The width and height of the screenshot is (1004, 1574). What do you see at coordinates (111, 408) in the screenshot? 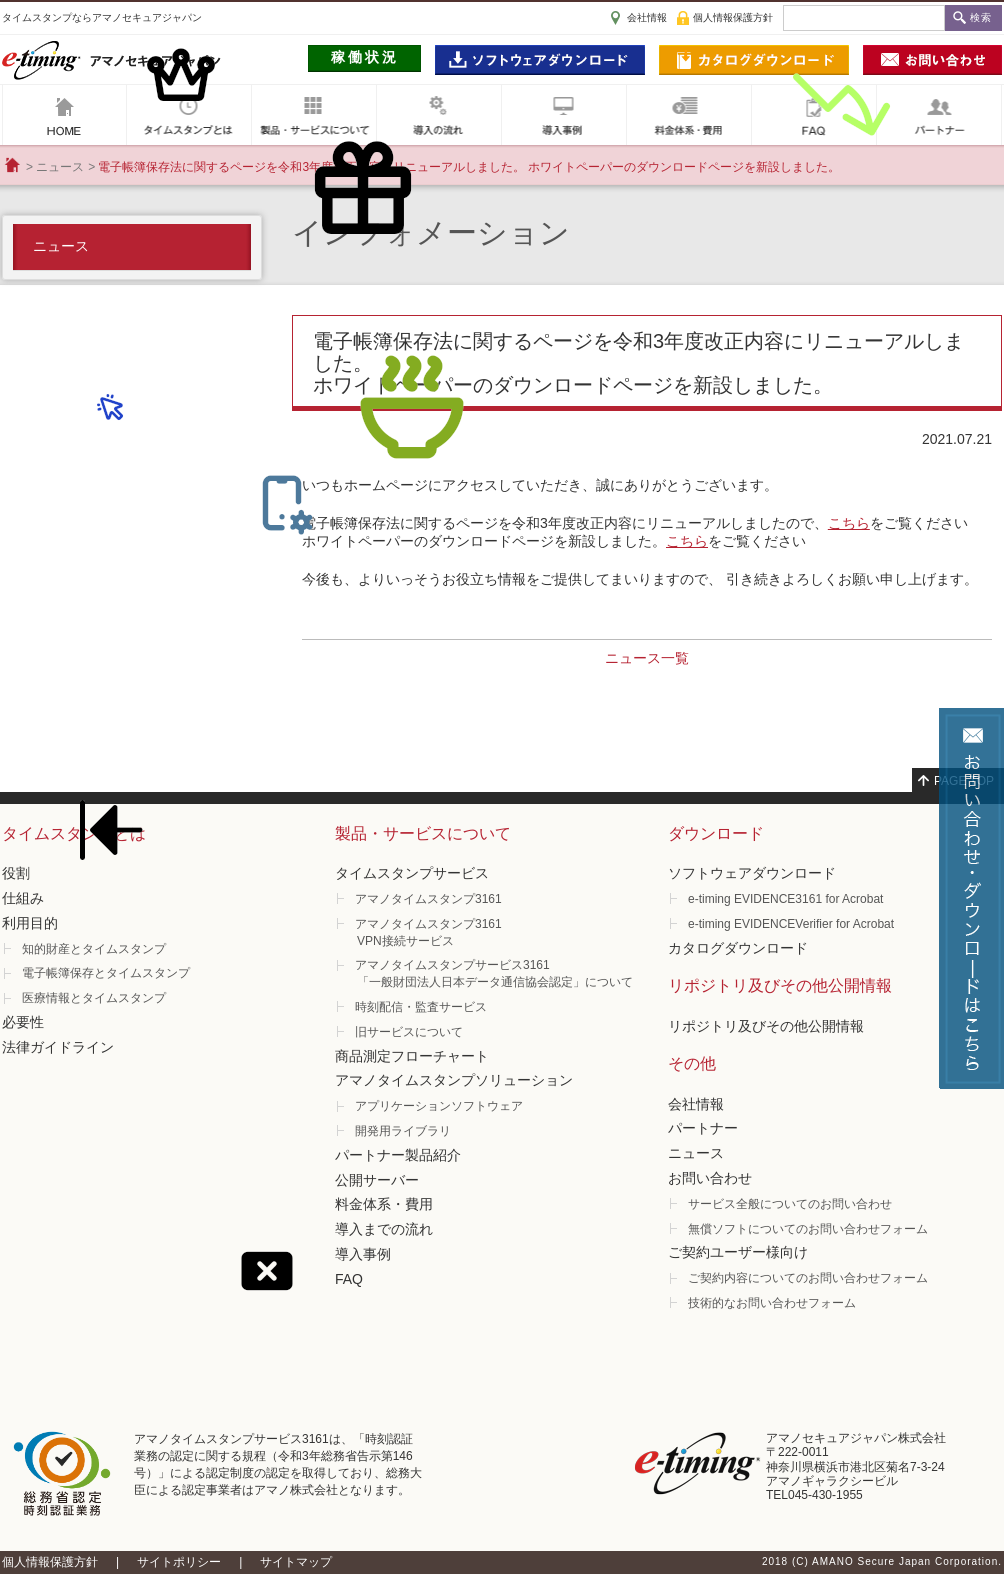
I see `click or tap to interact` at bounding box center [111, 408].